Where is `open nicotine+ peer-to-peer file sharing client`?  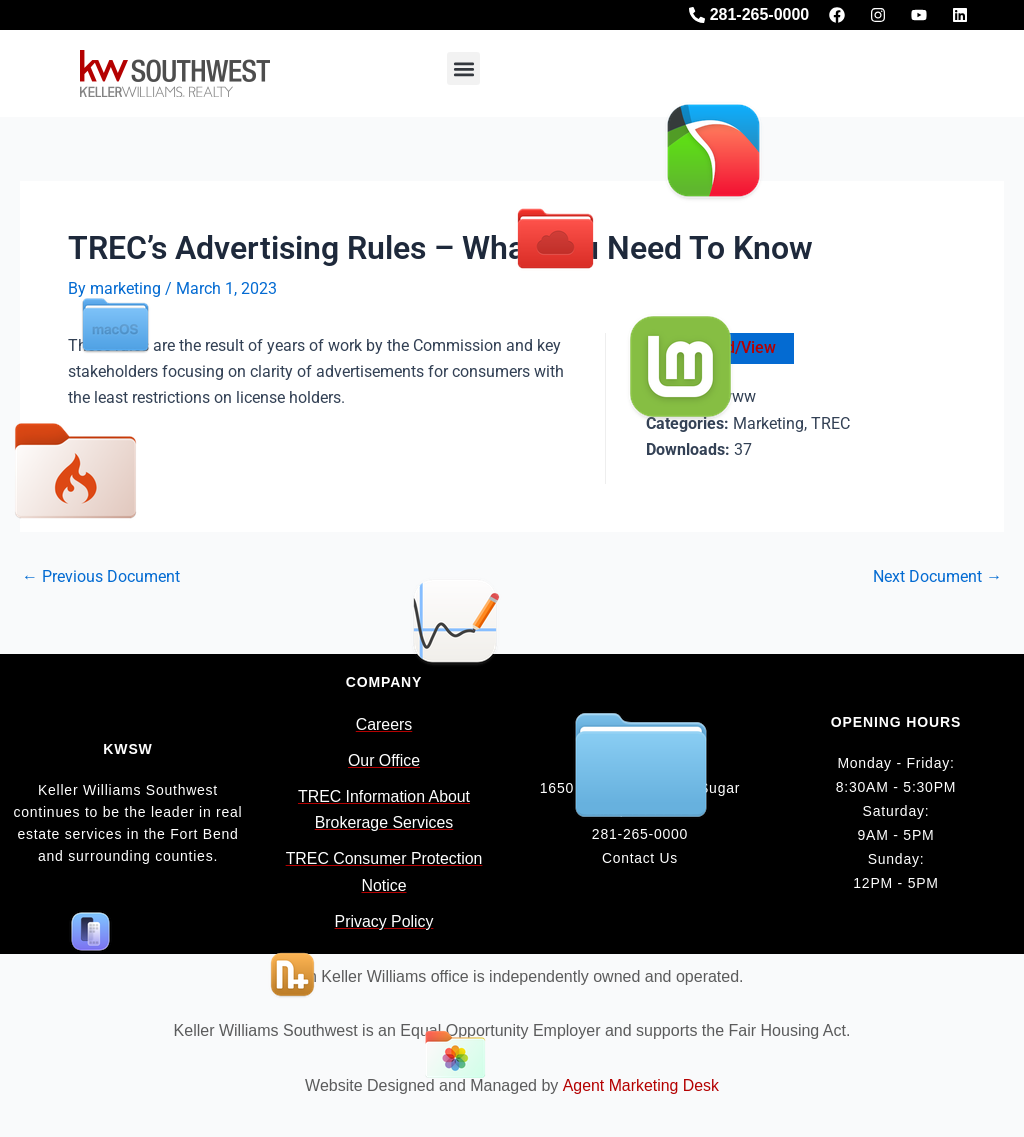 open nicotine+ peer-to-peer file sharing client is located at coordinates (292, 974).